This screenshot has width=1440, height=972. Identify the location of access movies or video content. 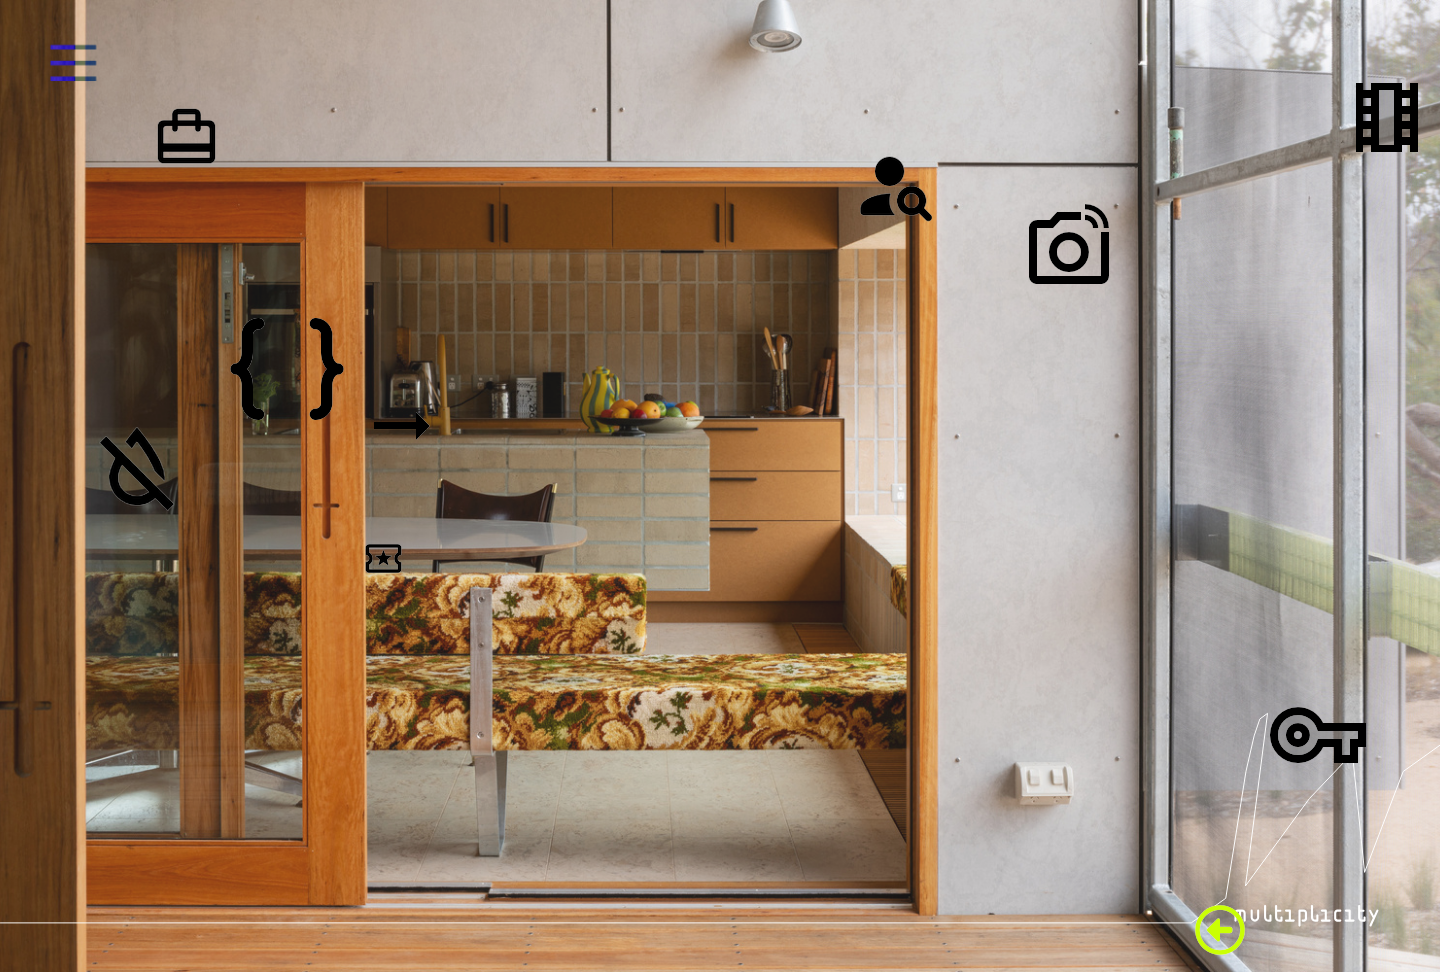
(1386, 117).